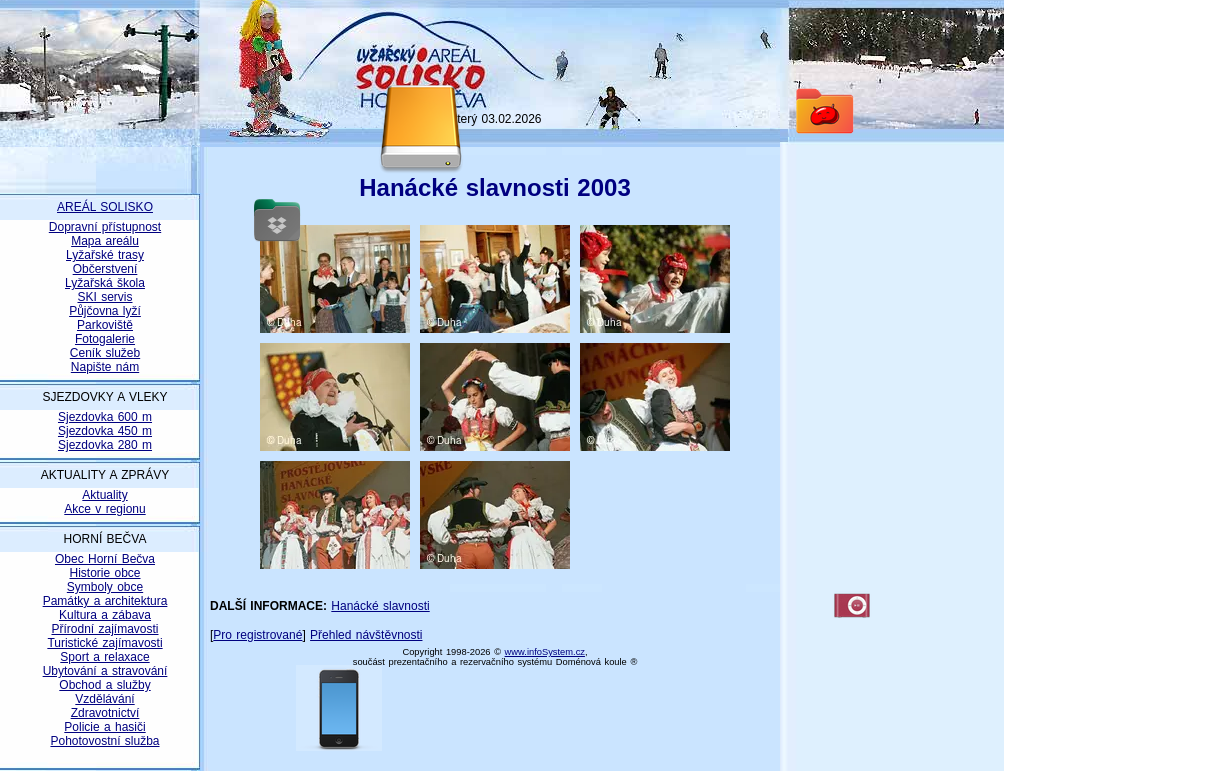 This screenshot has width=1205, height=771. Describe the element at coordinates (421, 129) in the screenshot. I see `access external storage device` at that location.